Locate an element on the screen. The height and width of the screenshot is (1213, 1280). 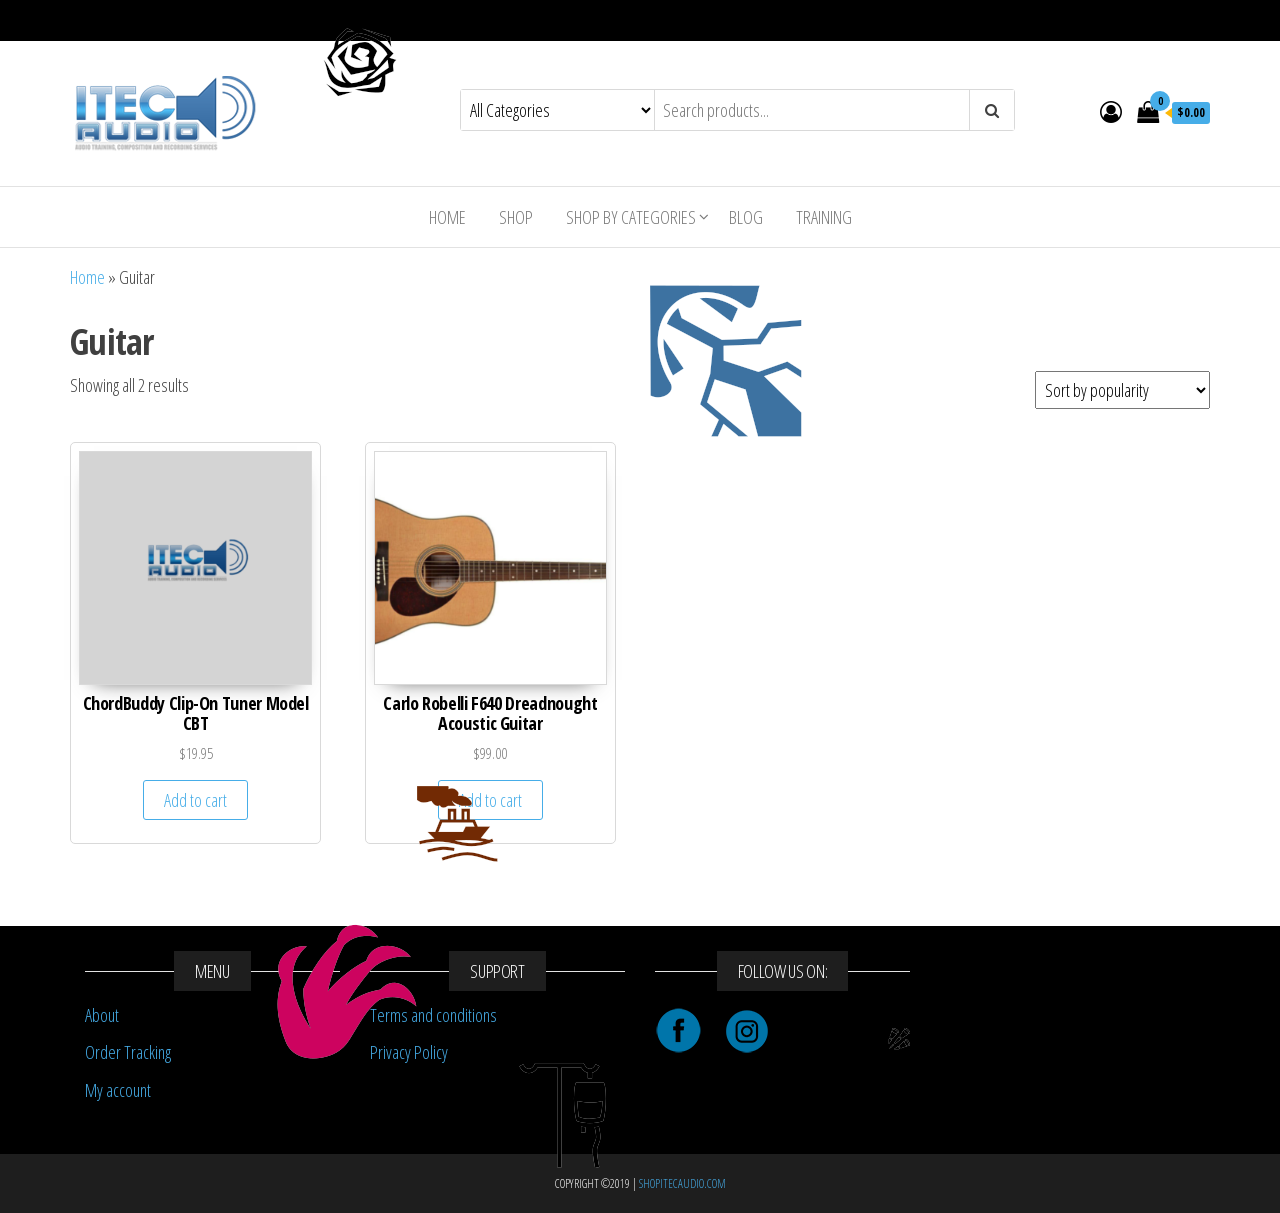
play sound effects or celebration audio is located at coordinates (899, 1038).